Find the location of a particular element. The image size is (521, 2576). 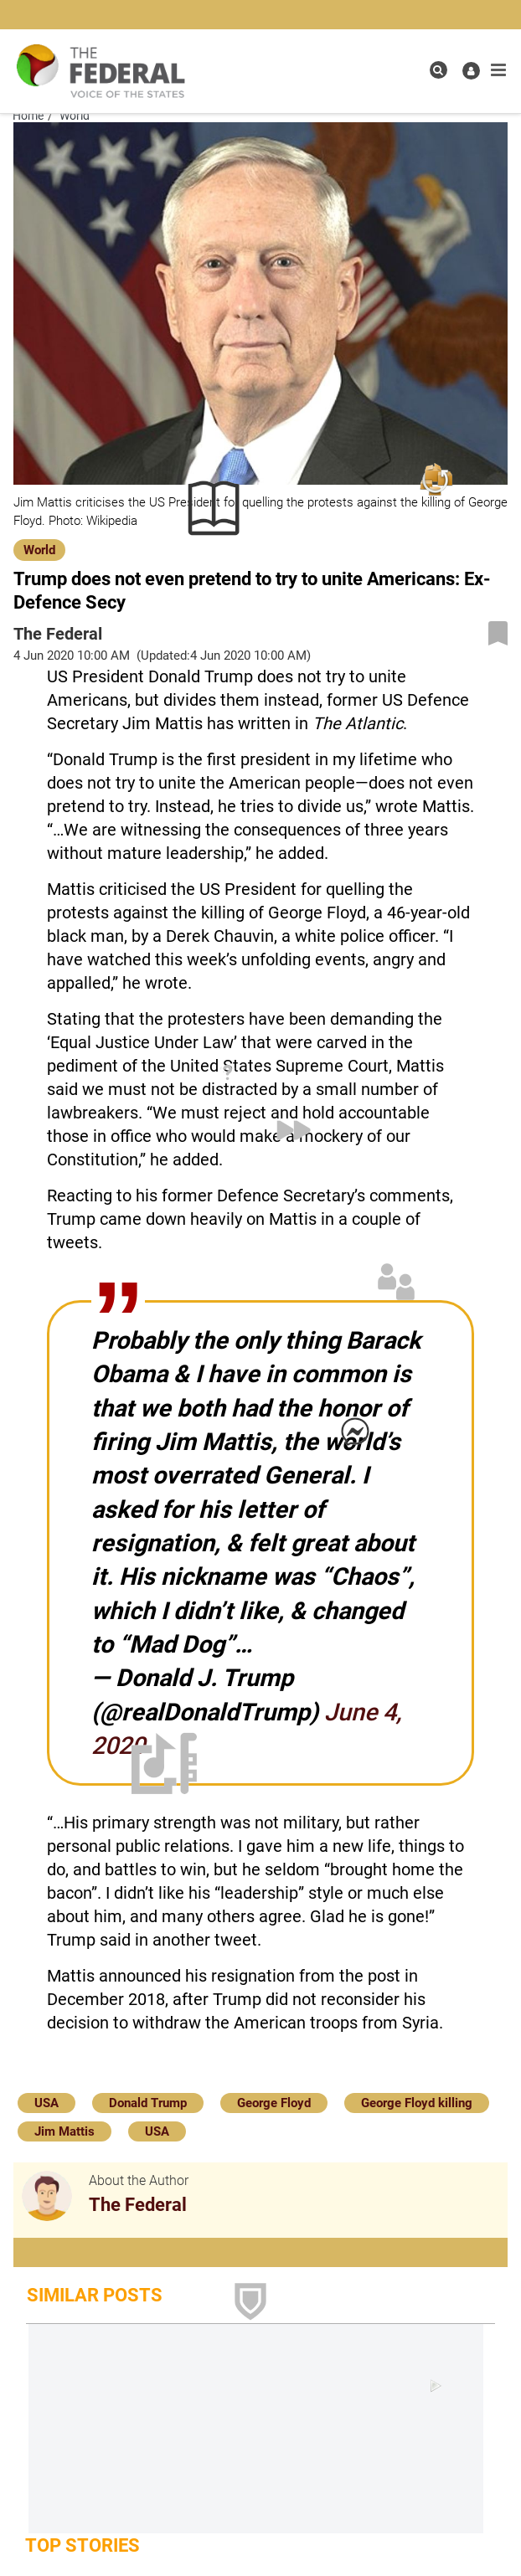

fast forward media playback is located at coordinates (294, 1130).